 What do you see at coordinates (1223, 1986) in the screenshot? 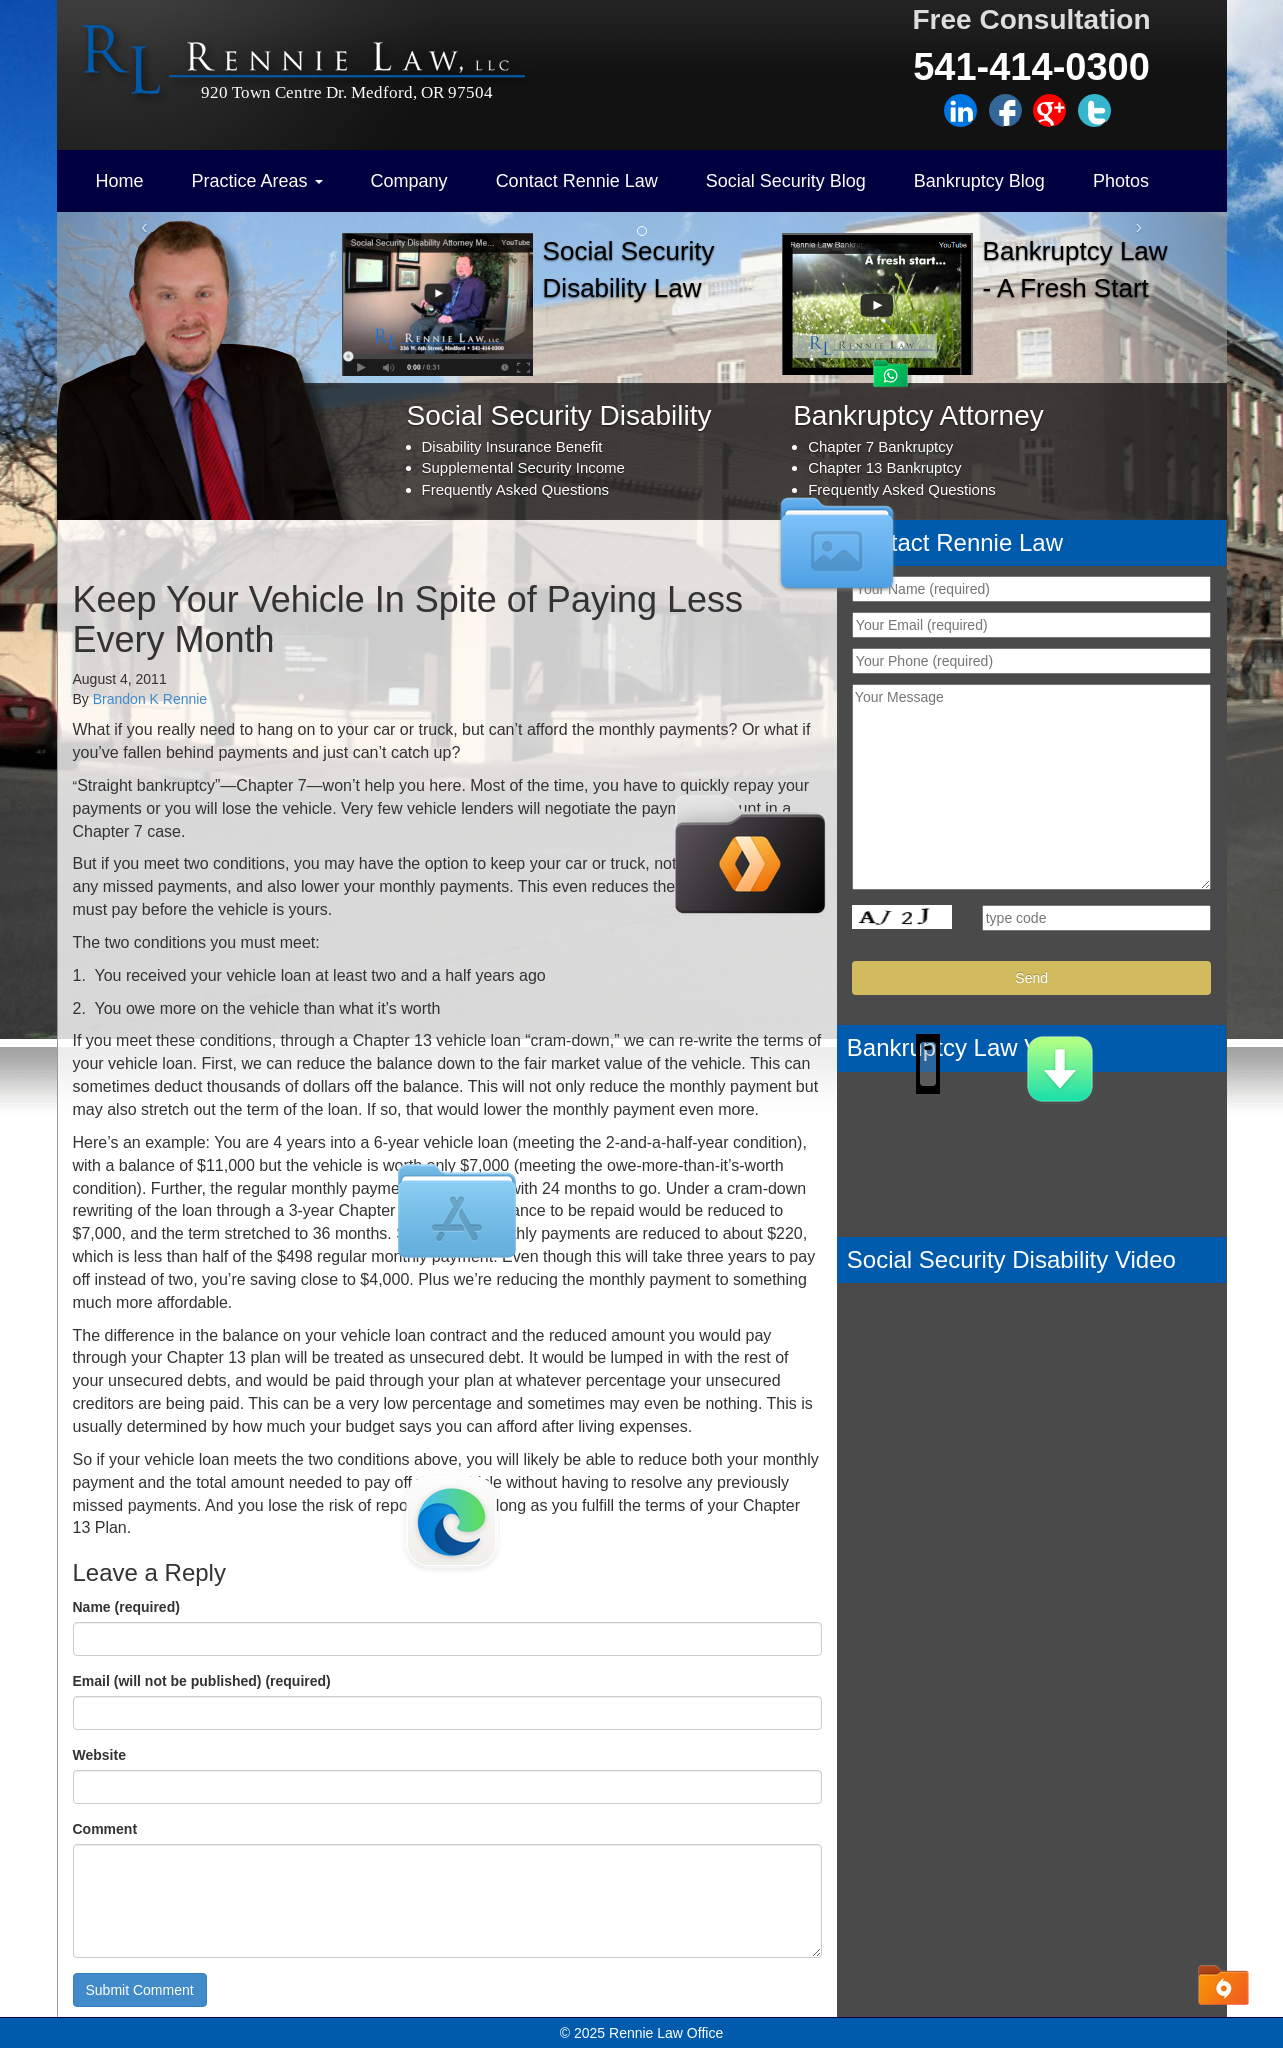
I see `open Origin game library folder` at bounding box center [1223, 1986].